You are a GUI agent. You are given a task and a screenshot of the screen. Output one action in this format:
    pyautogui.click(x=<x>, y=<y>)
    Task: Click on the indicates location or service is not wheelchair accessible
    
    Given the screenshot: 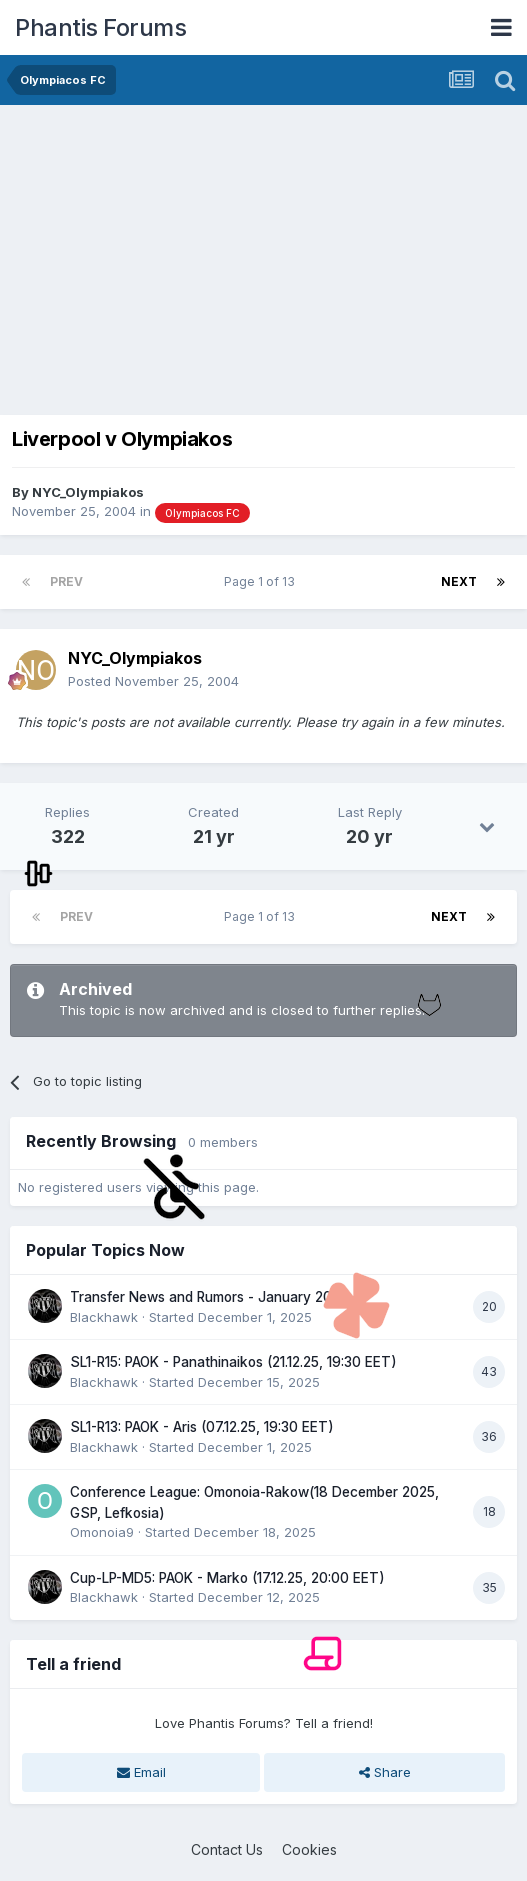 What is the action you would take?
    pyautogui.click(x=176, y=1186)
    